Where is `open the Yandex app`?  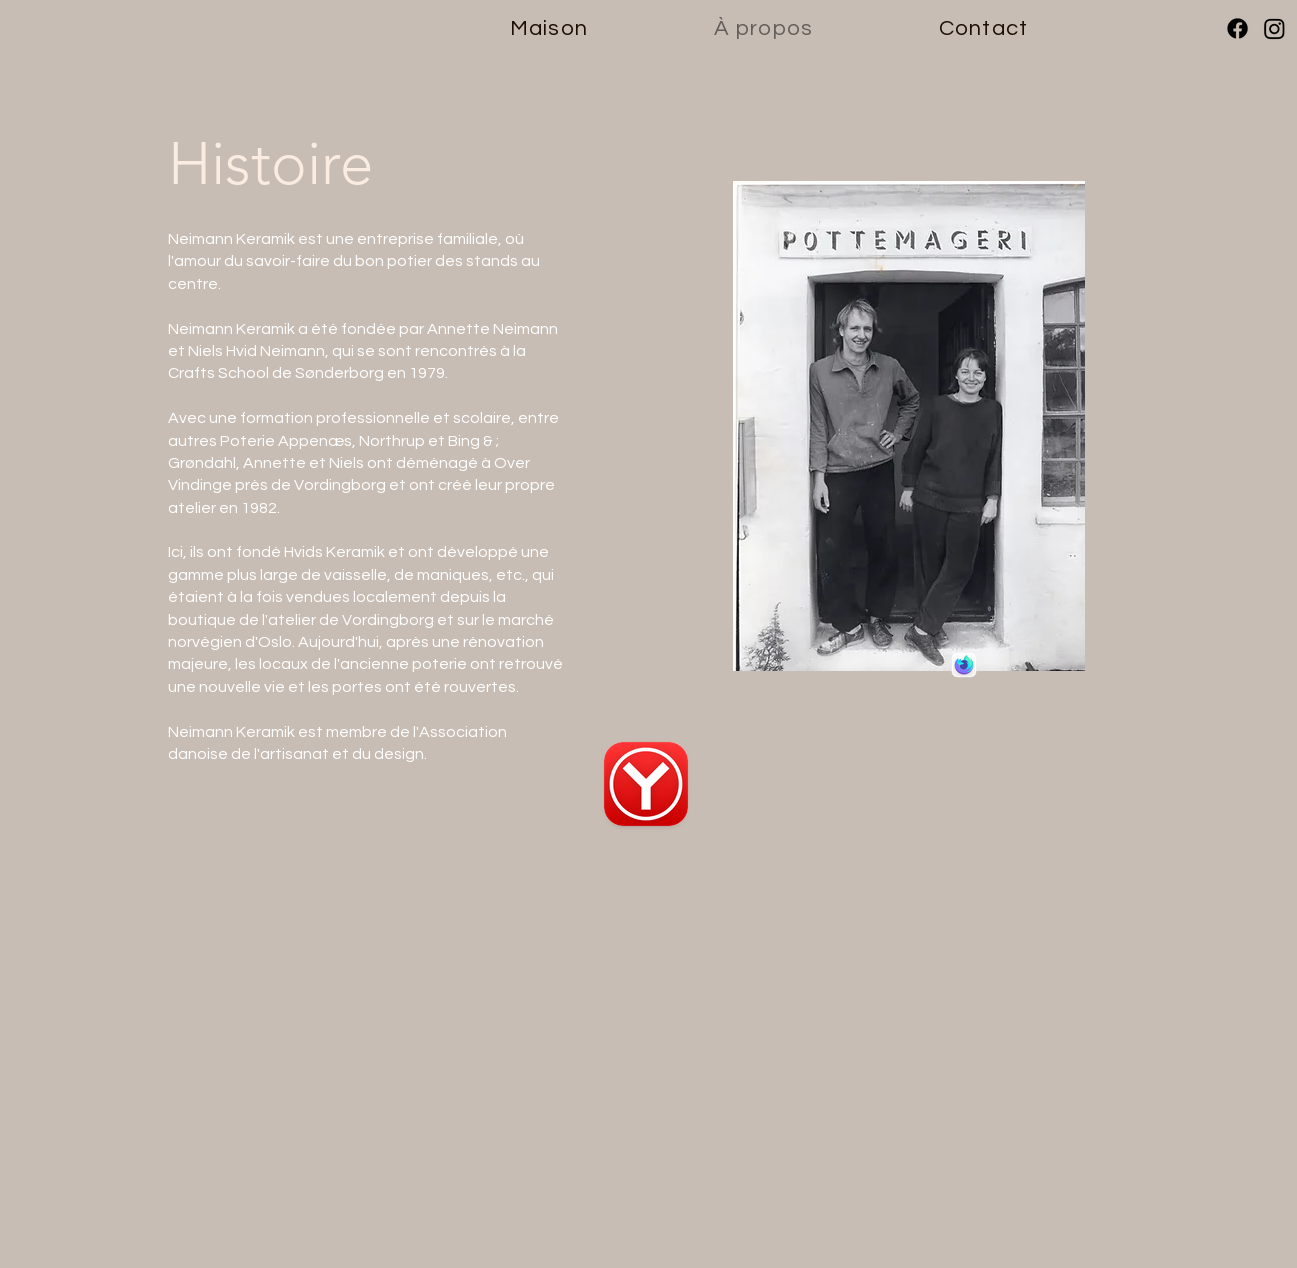
open the Yandex app is located at coordinates (646, 784).